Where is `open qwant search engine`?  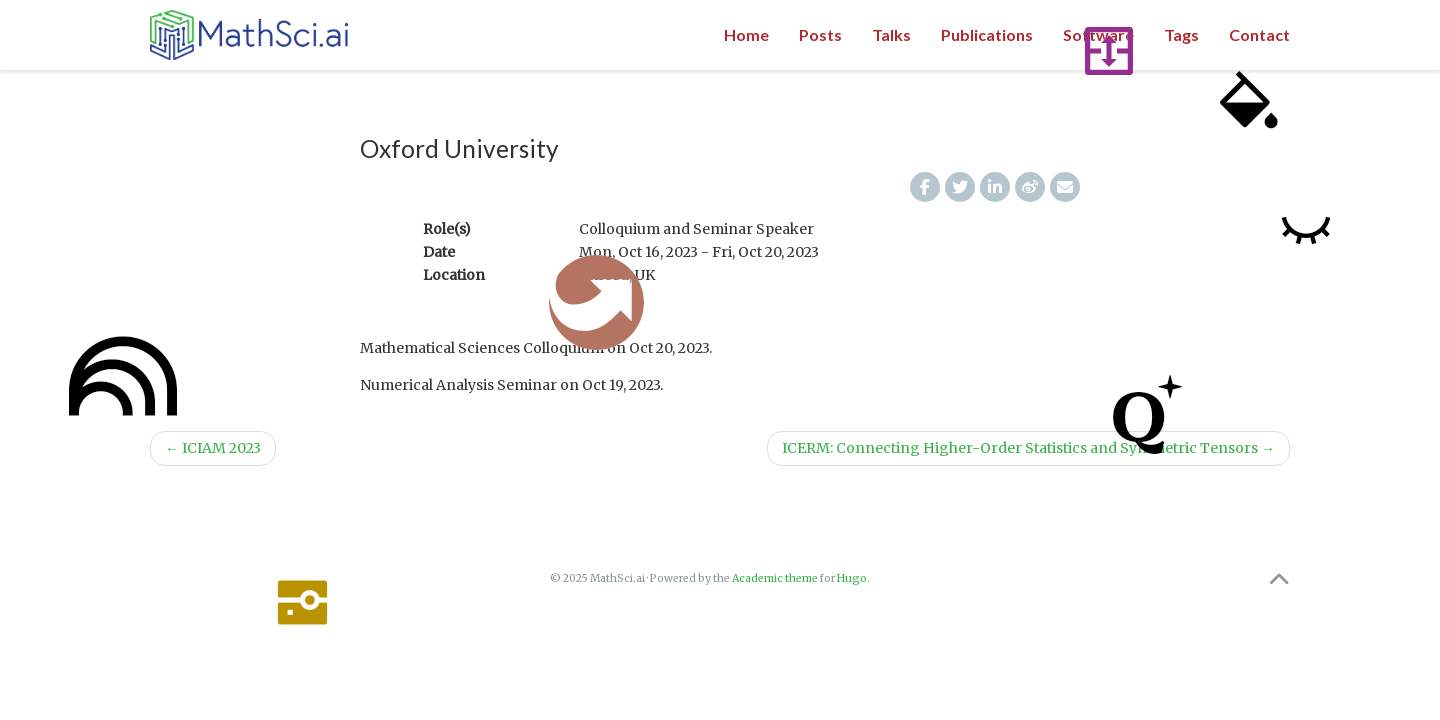 open qwant search engine is located at coordinates (1147, 414).